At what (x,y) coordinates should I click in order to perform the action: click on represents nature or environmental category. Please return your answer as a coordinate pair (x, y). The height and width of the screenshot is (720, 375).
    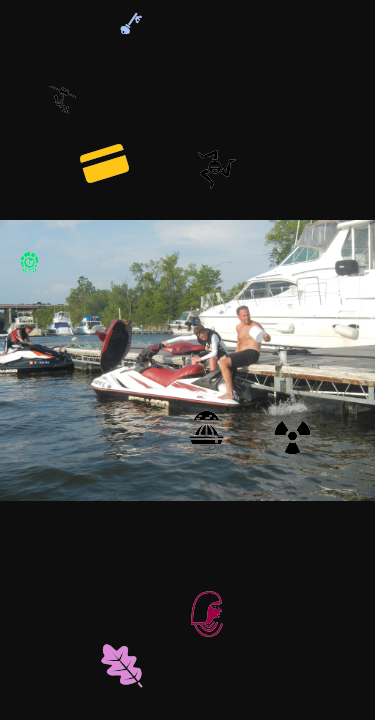
    Looking at the image, I should click on (122, 666).